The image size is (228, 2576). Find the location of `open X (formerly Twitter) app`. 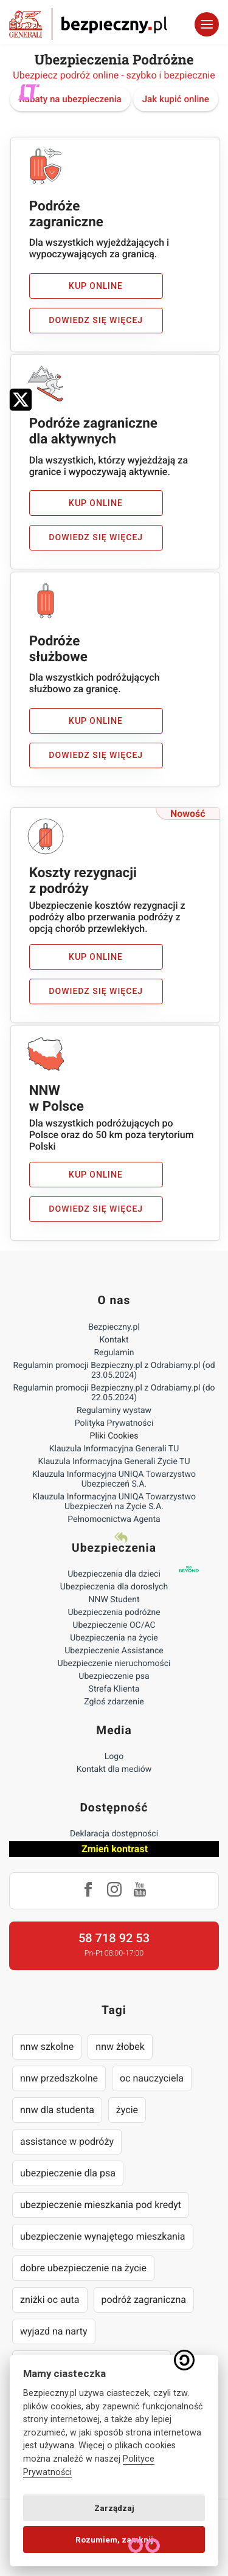

open X (formerly Twitter) app is located at coordinates (21, 400).